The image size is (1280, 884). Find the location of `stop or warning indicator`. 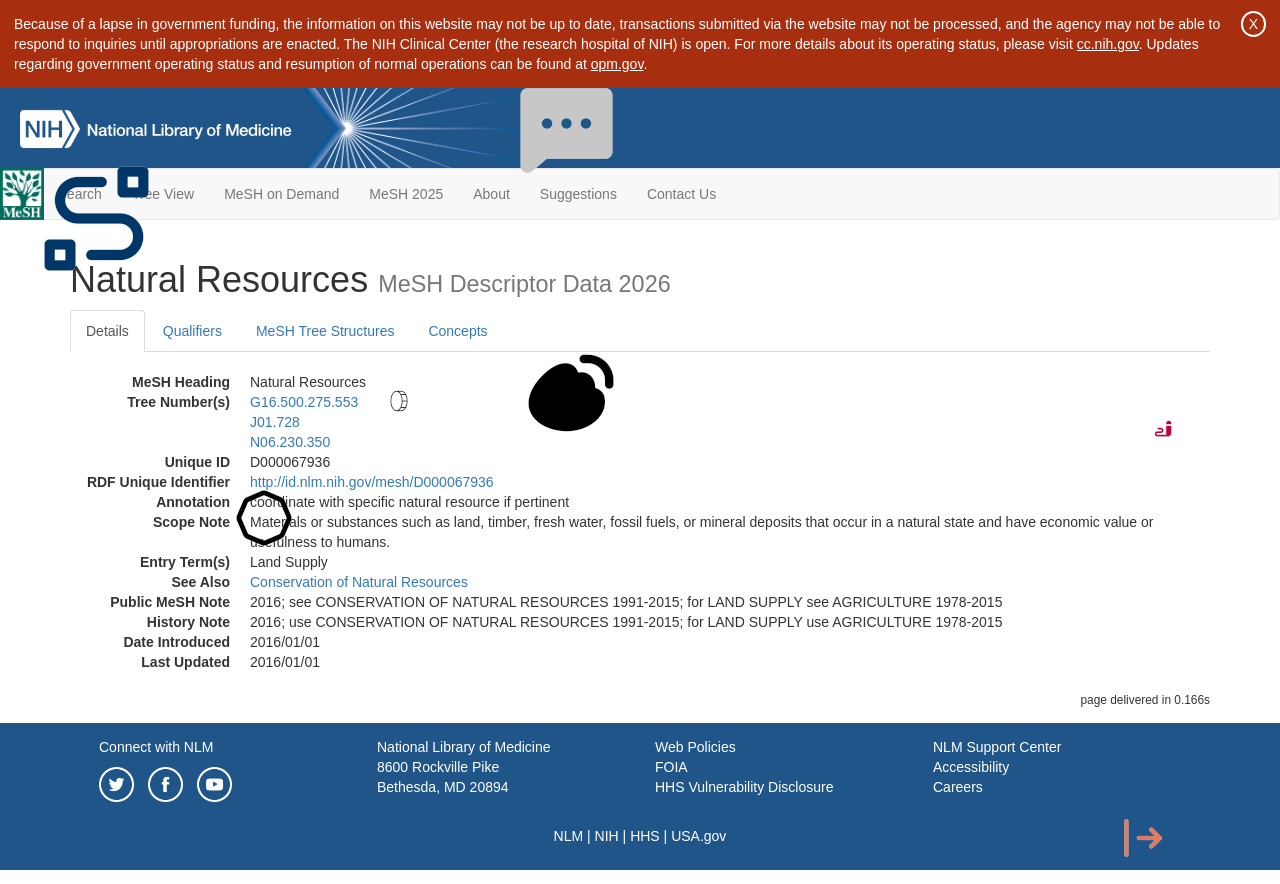

stop or warning indicator is located at coordinates (264, 518).